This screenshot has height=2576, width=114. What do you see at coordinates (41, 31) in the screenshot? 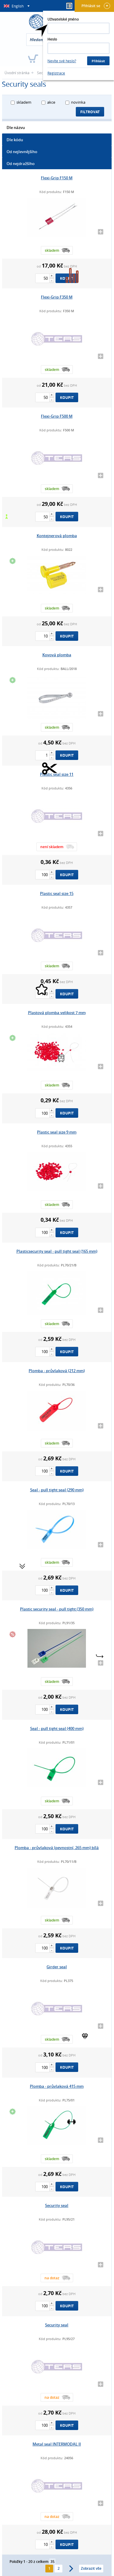
I see `navigate to current location` at bounding box center [41, 31].